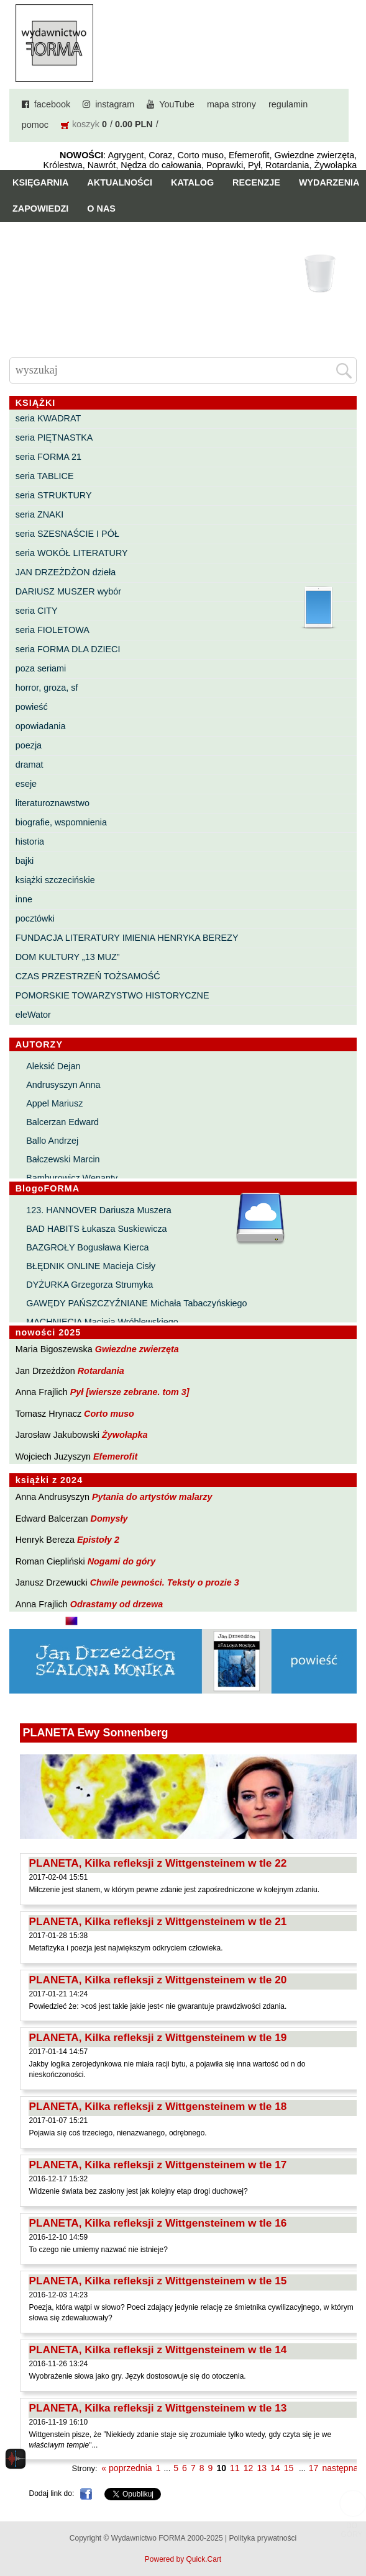 Image resolution: width=366 pixels, height=2576 pixels. What do you see at coordinates (16, 2459) in the screenshot?
I see `open voice memos app` at bounding box center [16, 2459].